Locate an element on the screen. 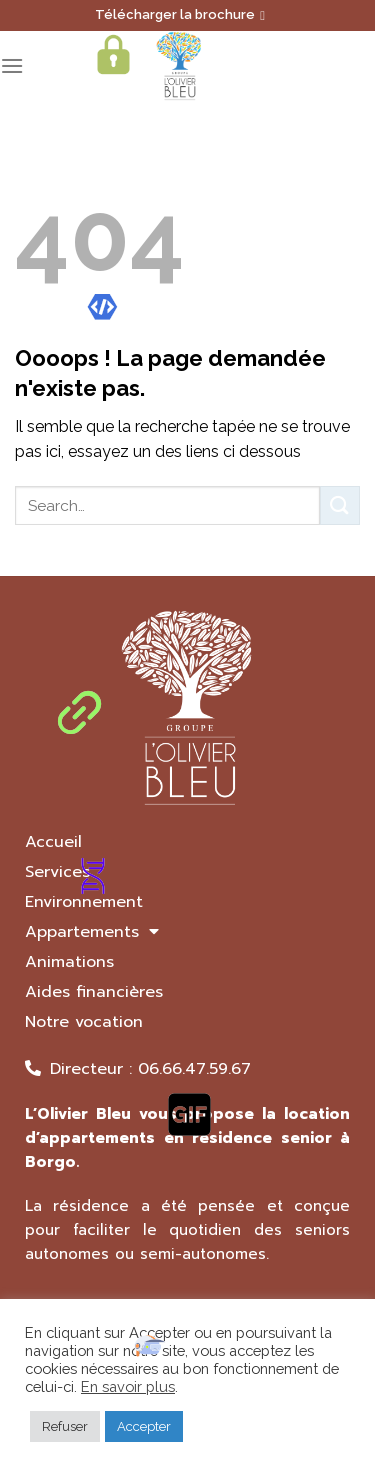 The width and height of the screenshot is (375, 1472). indicates a locked or private channel is located at coordinates (113, 54).